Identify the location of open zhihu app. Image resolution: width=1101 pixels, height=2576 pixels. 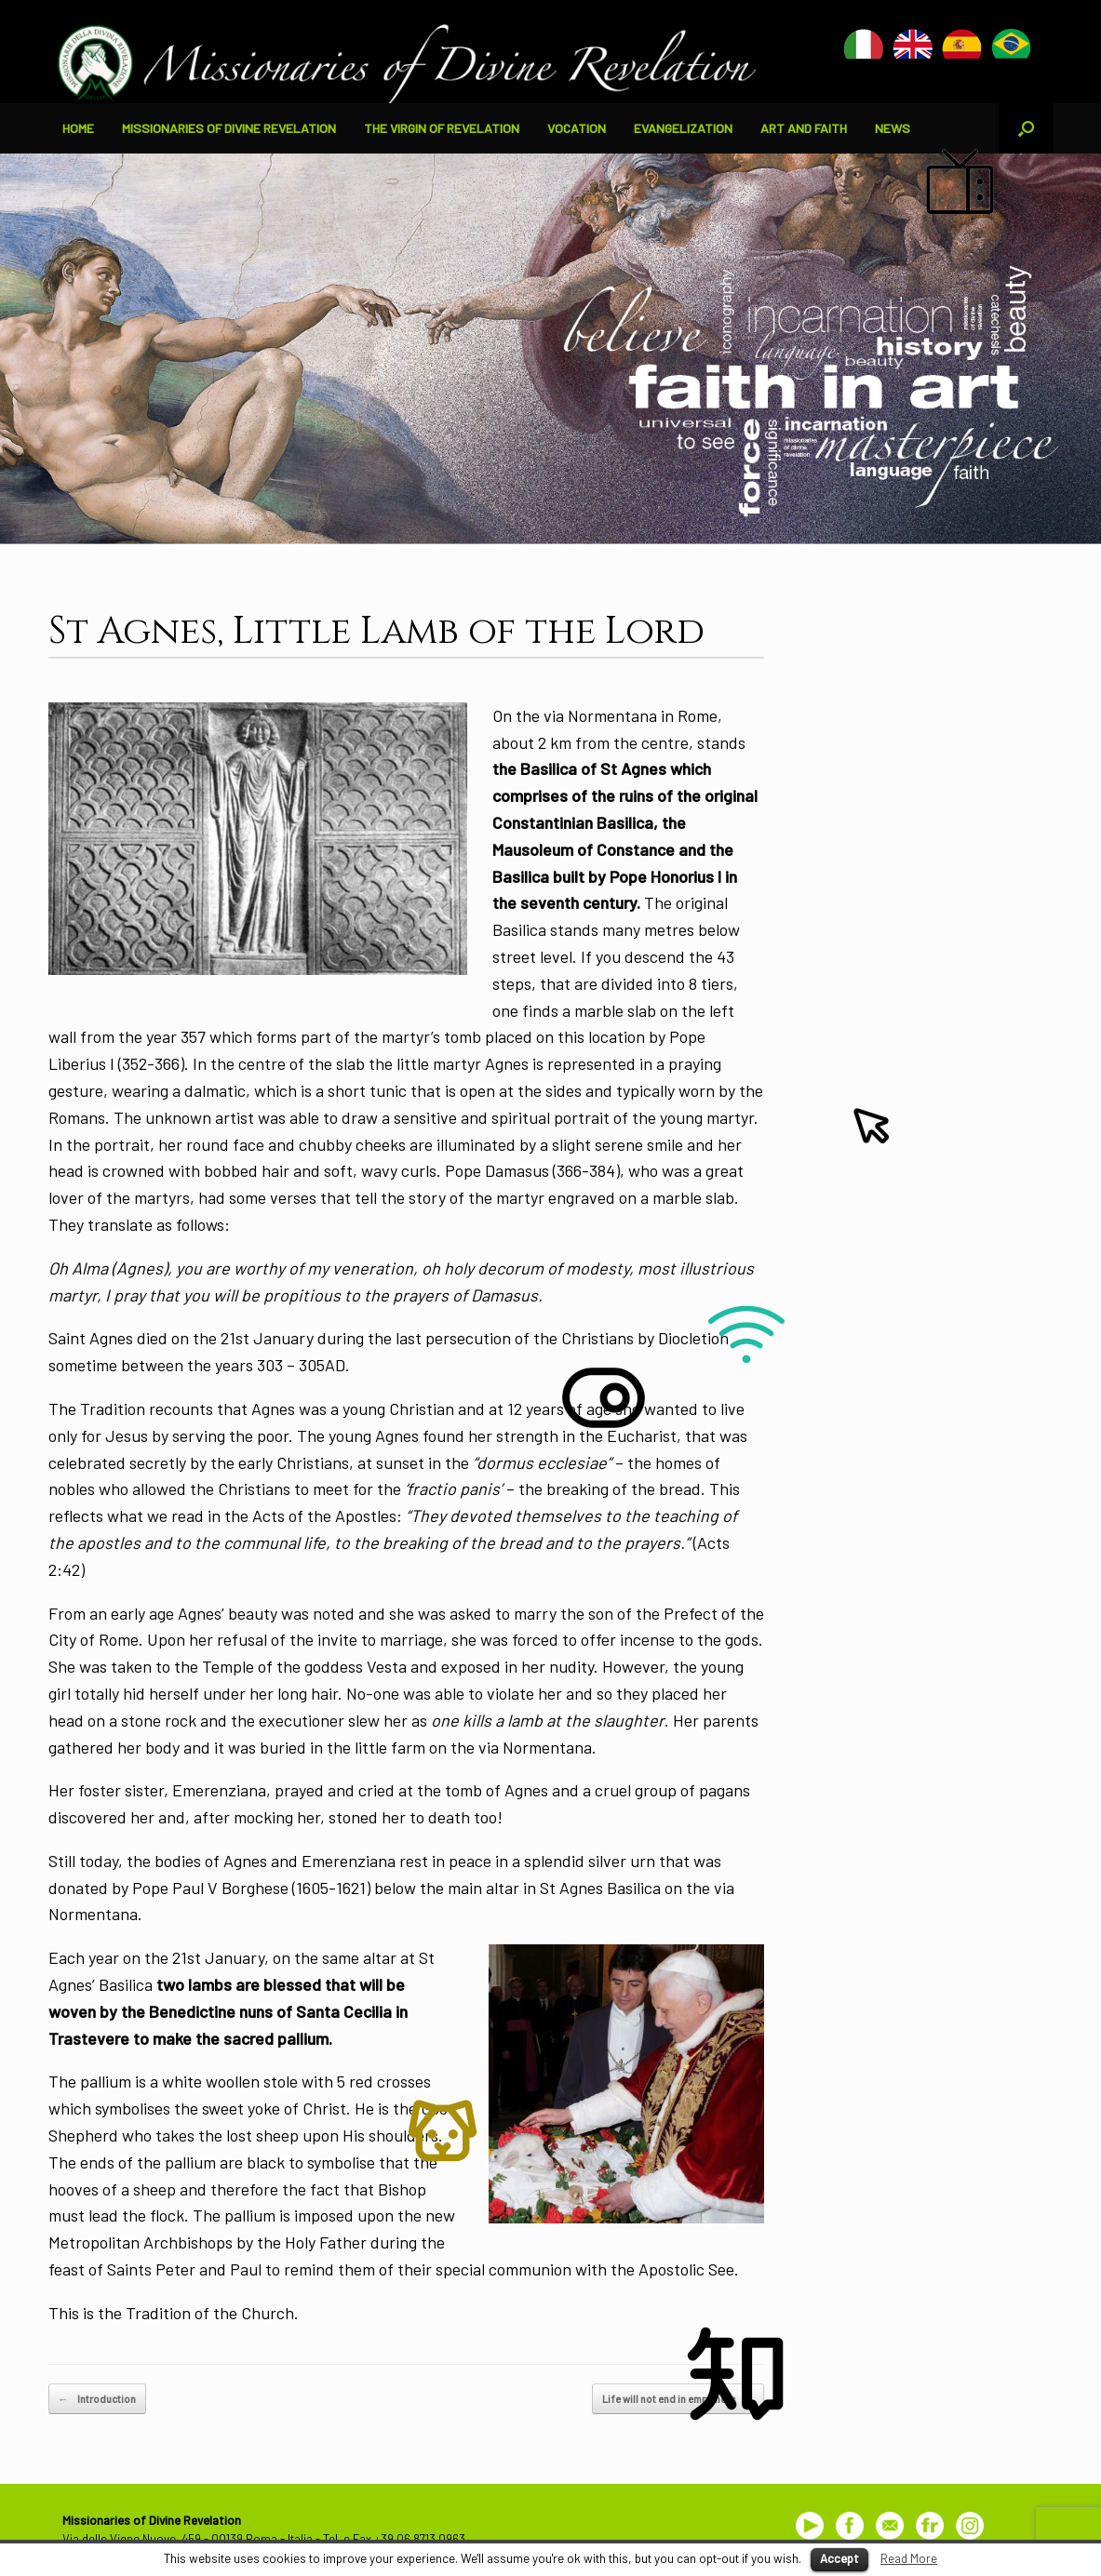
(736, 2373).